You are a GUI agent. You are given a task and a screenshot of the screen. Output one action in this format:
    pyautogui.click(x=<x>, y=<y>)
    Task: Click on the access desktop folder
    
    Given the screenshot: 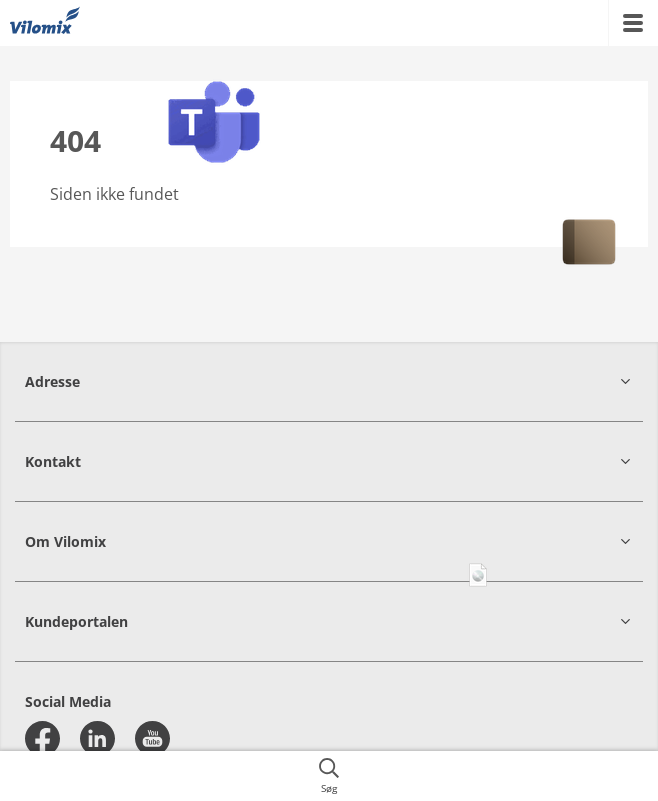 What is the action you would take?
    pyautogui.click(x=589, y=240)
    